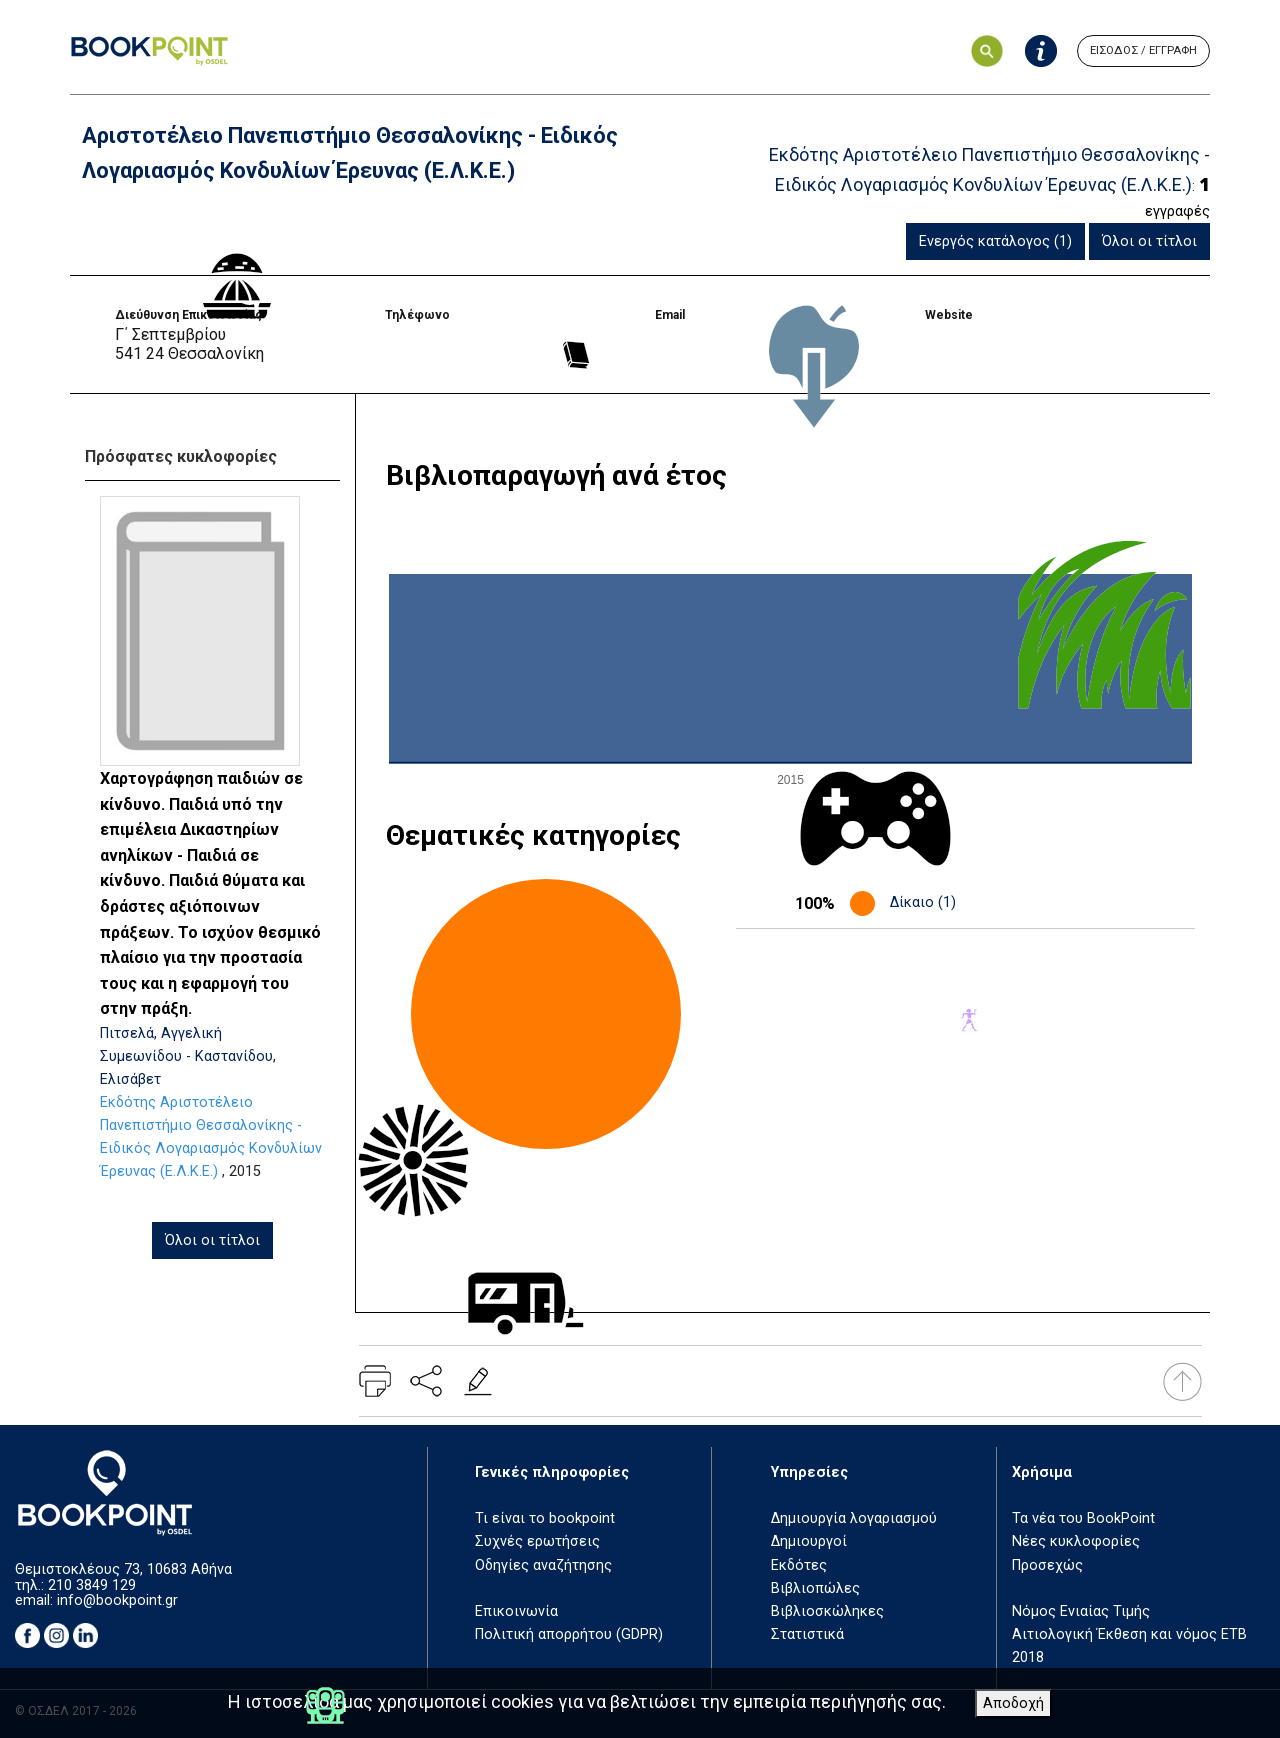 The width and height of the screenshot is (1280, 1738). What do you see at coordinates (969, 1020) in the screenshot?
I see `select egyptian or ancient egypt theme` at bounding box center [969, 1020].